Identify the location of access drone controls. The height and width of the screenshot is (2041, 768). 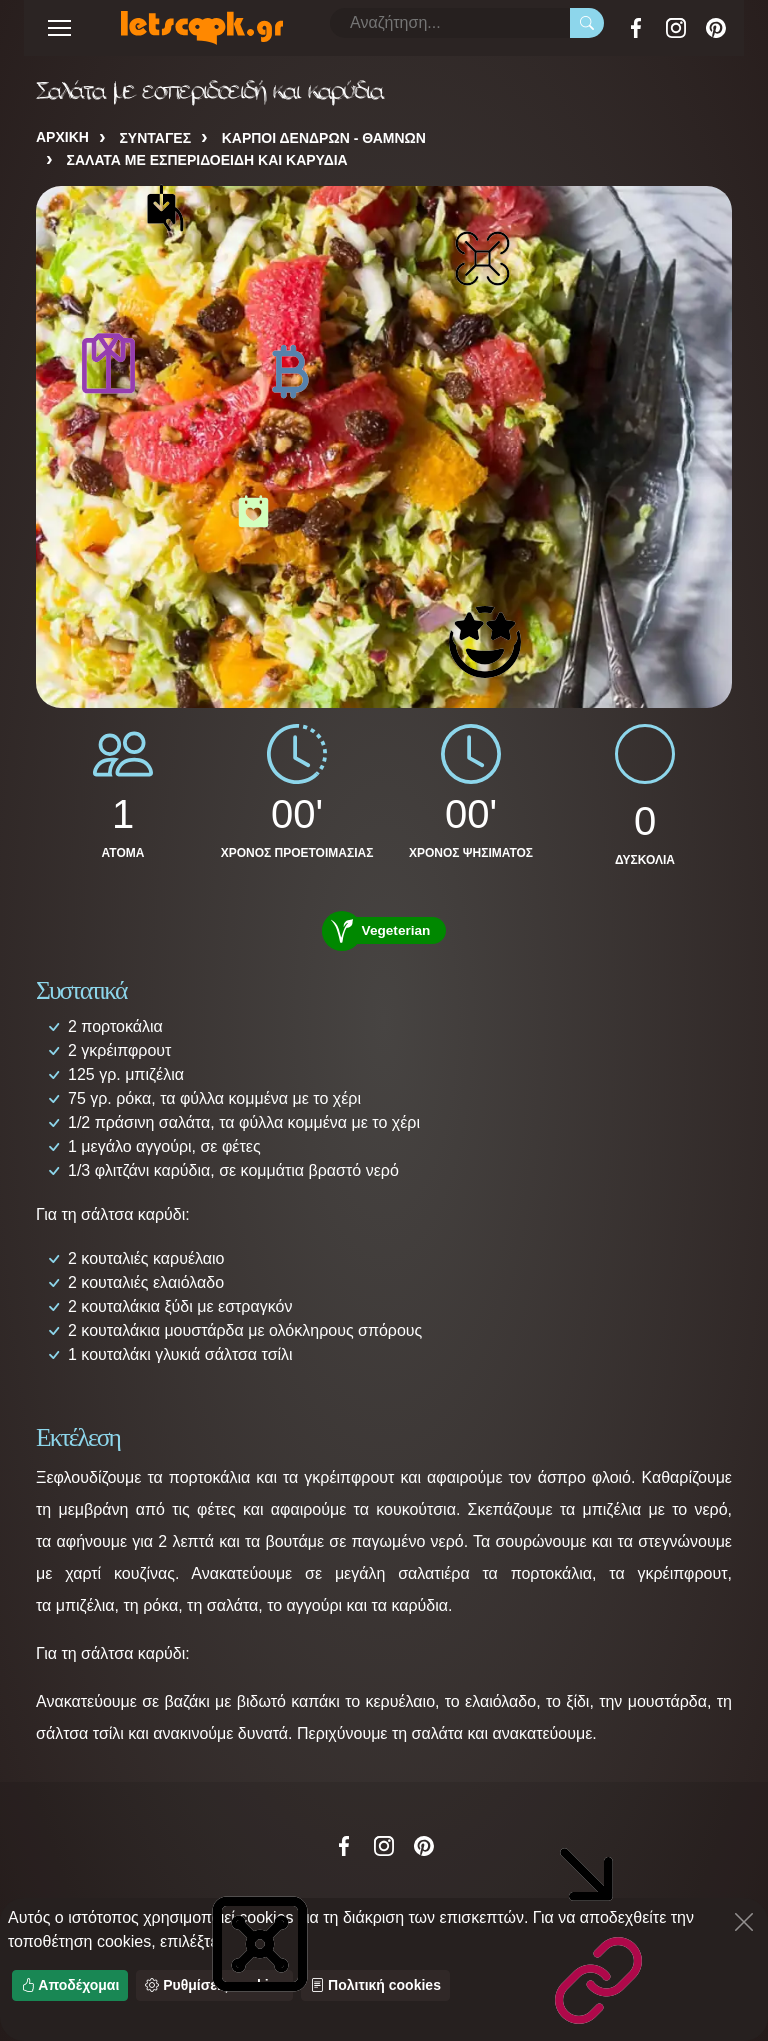
(482, 258).